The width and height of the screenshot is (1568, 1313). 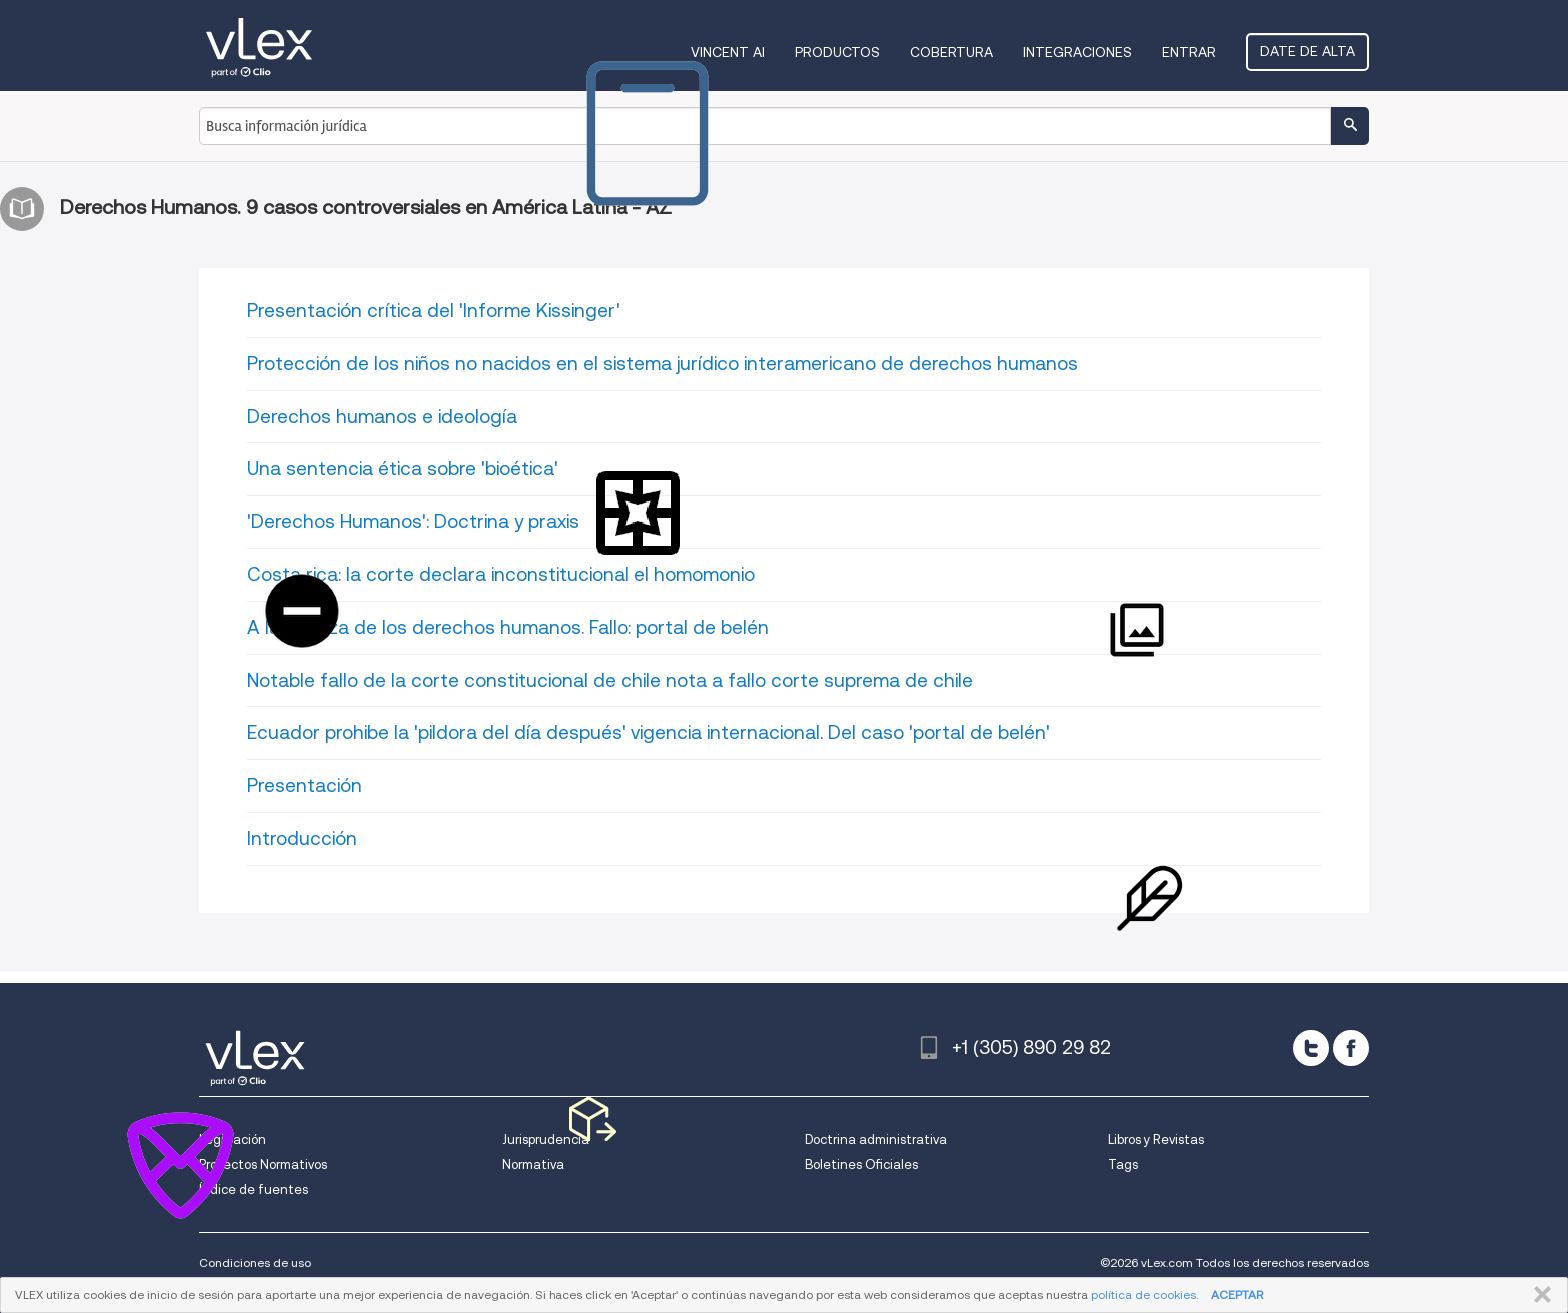 I want to click on compose a new message or post, so click(x=1148, y=899).